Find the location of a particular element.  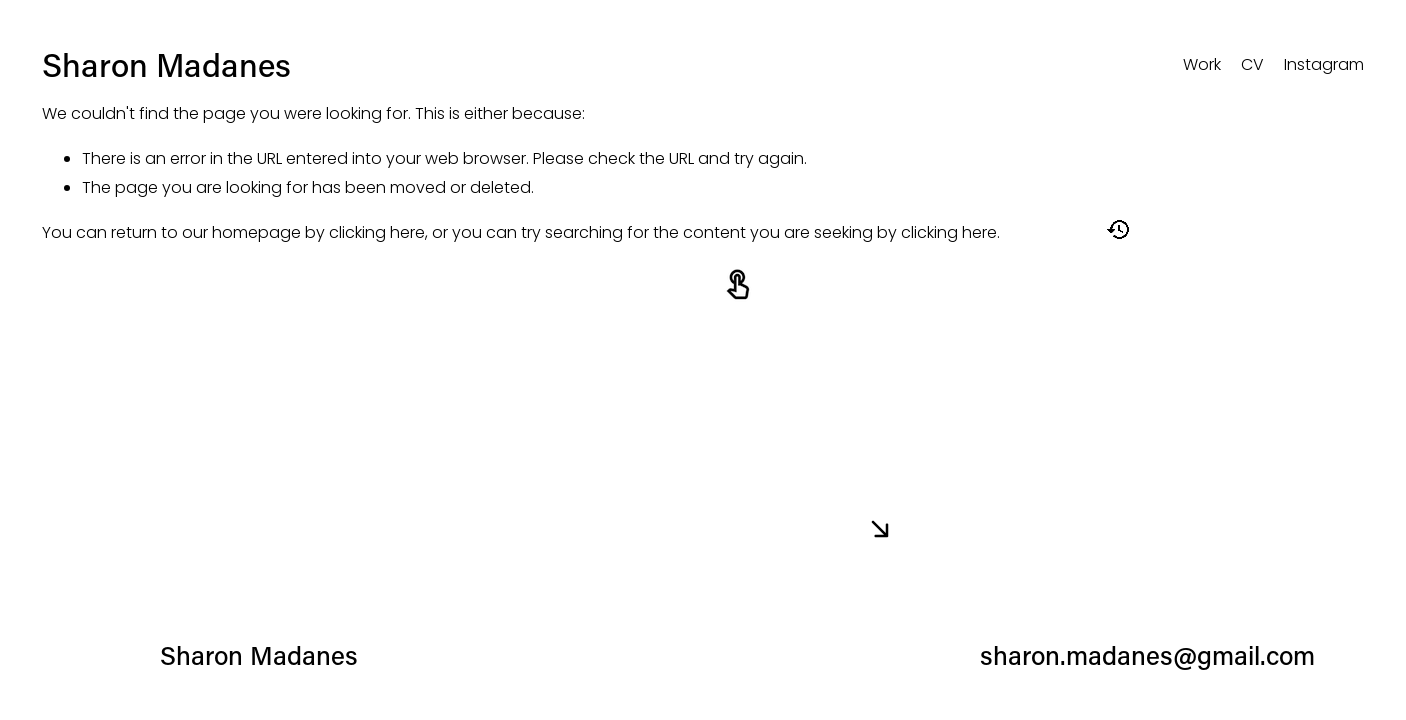

view browsing or activity history is located at coordinates (1118, 229).